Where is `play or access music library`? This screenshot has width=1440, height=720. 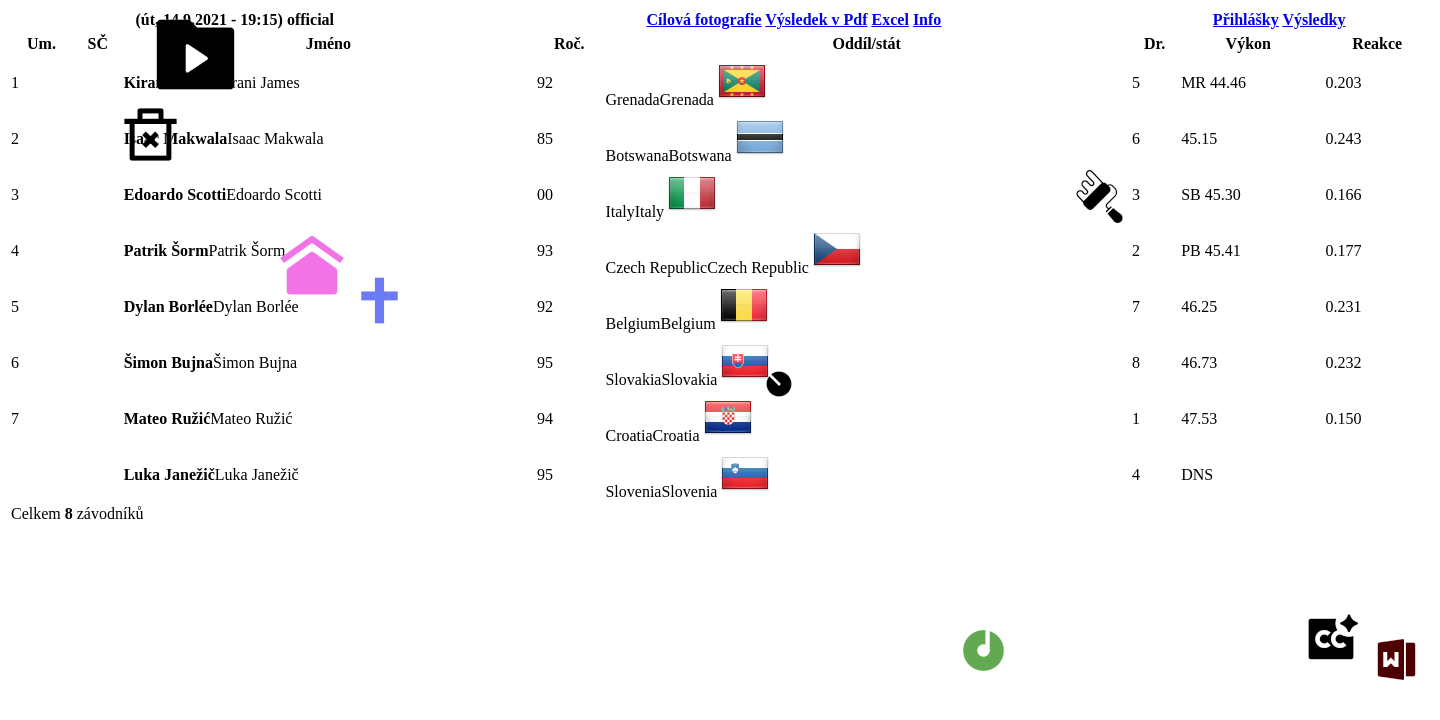 play or access music library is located at coordinates (983, 650).